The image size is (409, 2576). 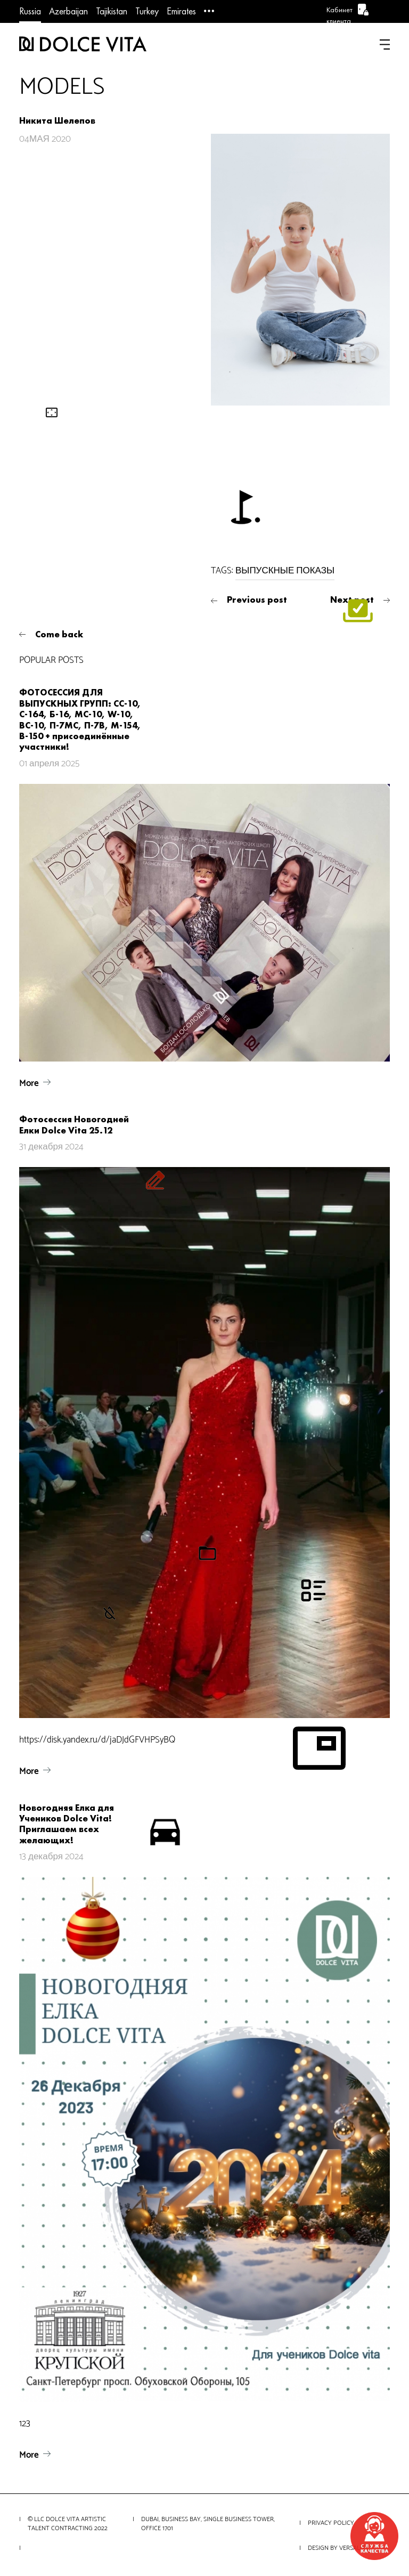 What do you see at coordinates (313, 1590) in the screenshot?
I see `view detailed list items` at bounding box center [313, 1590].